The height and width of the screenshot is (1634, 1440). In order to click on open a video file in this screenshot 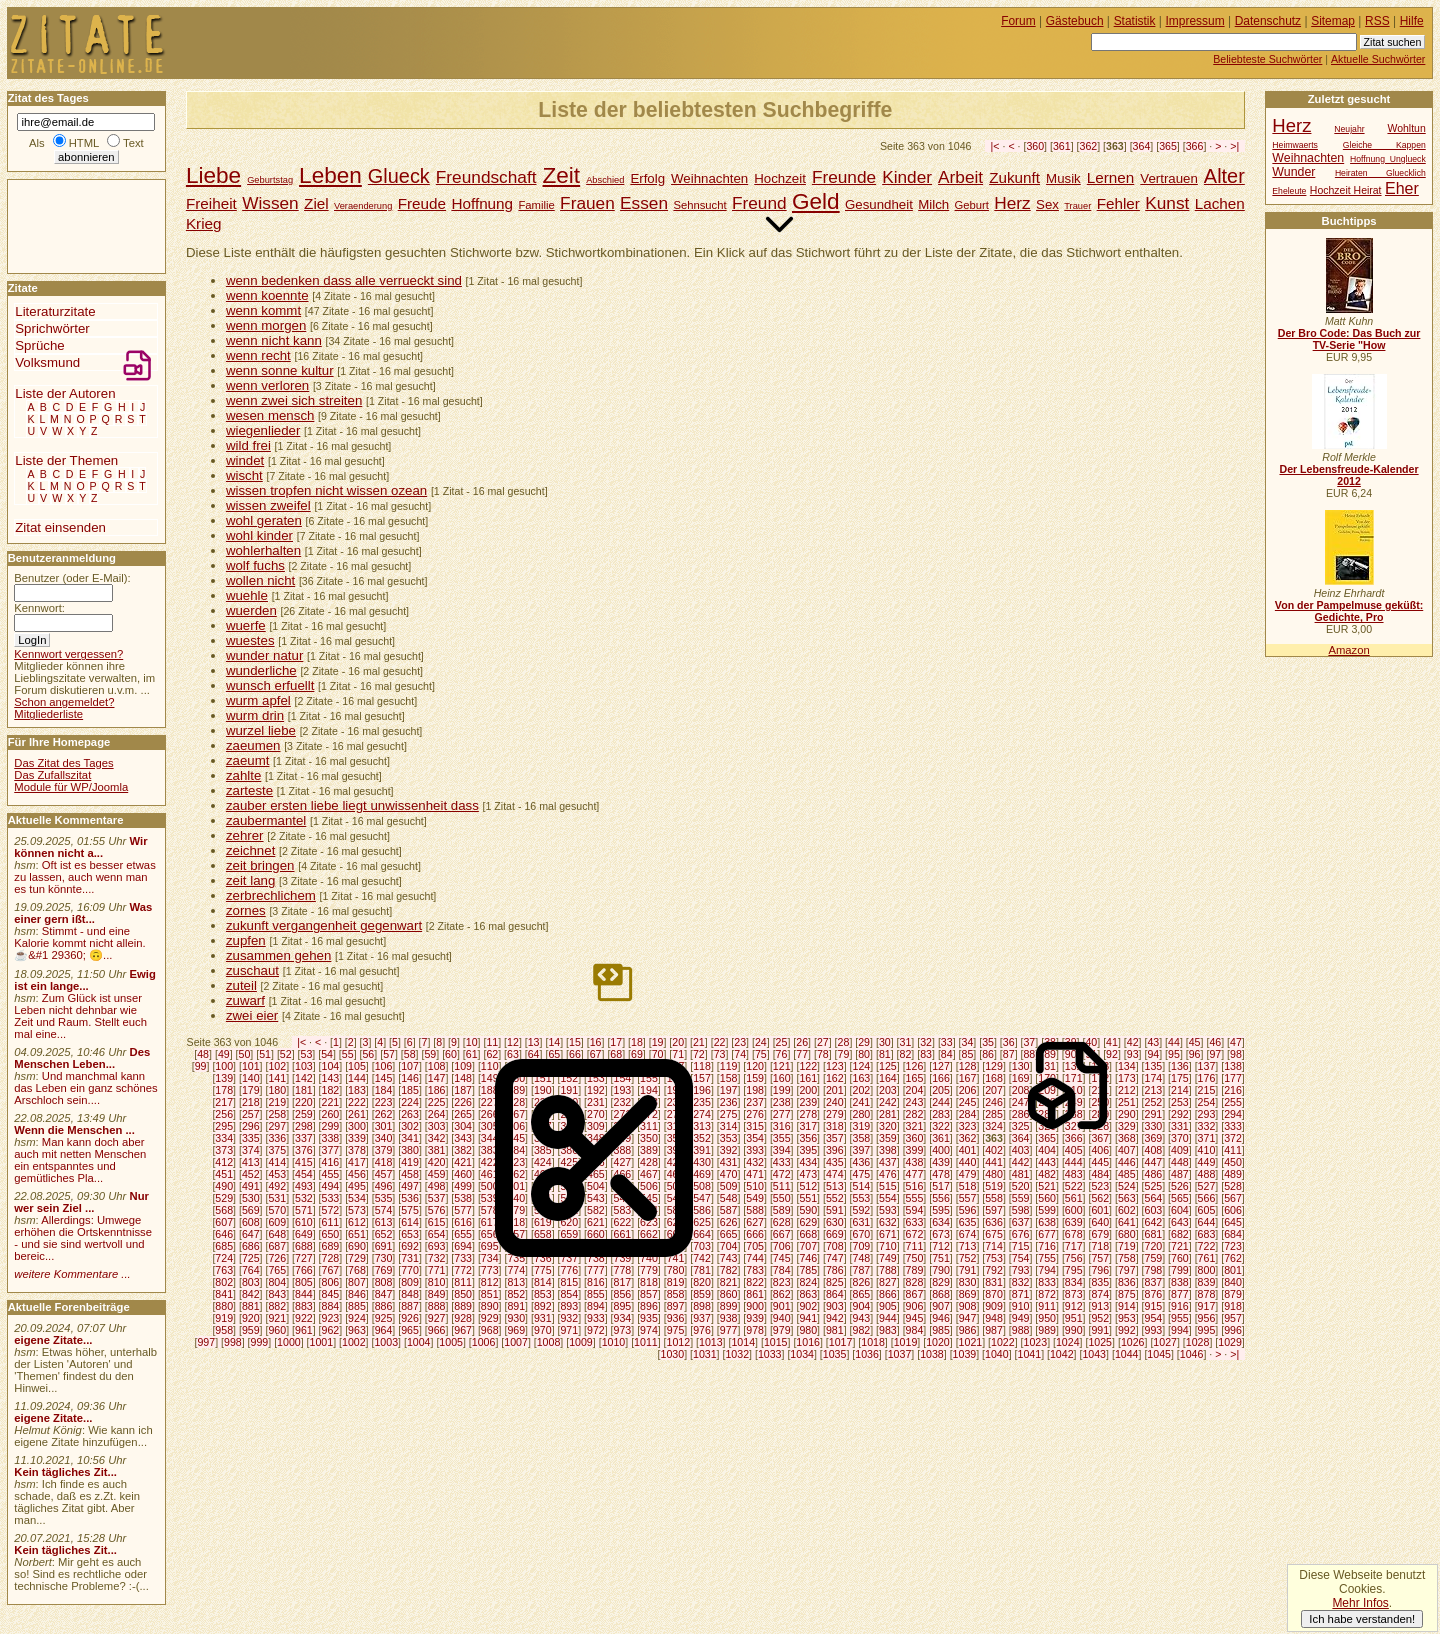, I will do `click(138, 365)`.